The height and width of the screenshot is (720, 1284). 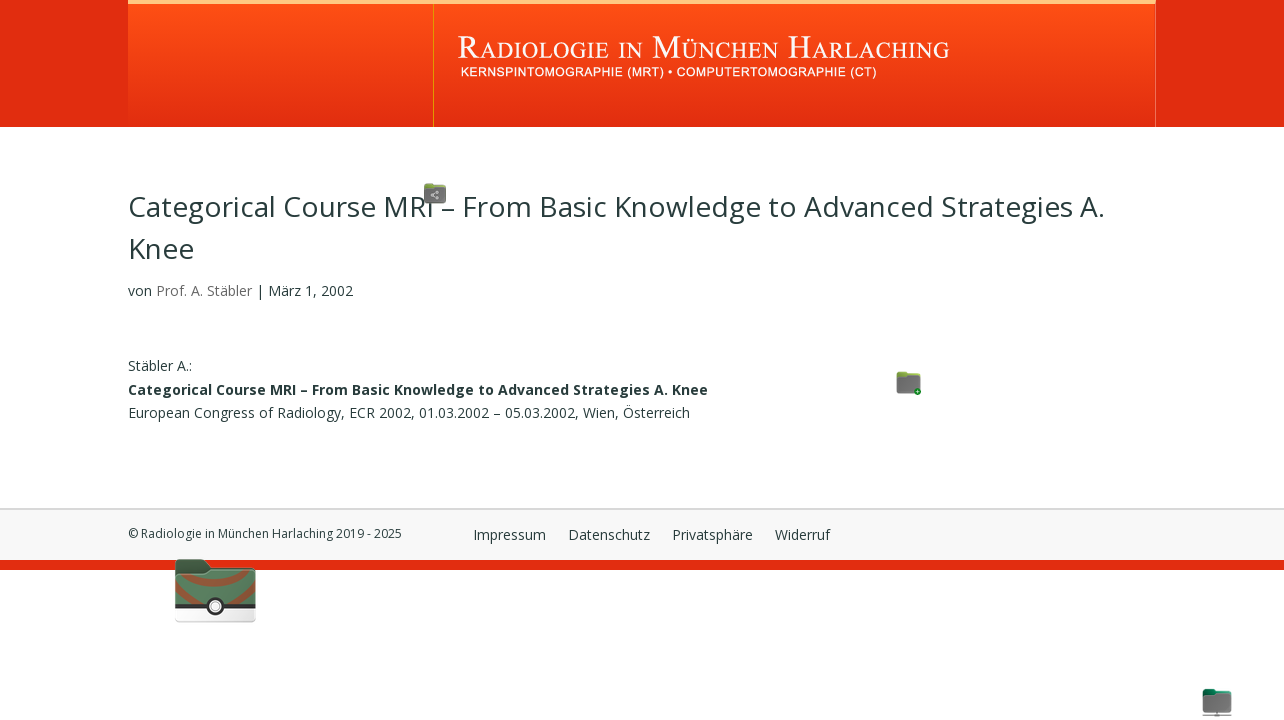 What do you see at coordinates (908, 382) in the screenshot?
I see `create a new folder` at bounding box center [908, 382].